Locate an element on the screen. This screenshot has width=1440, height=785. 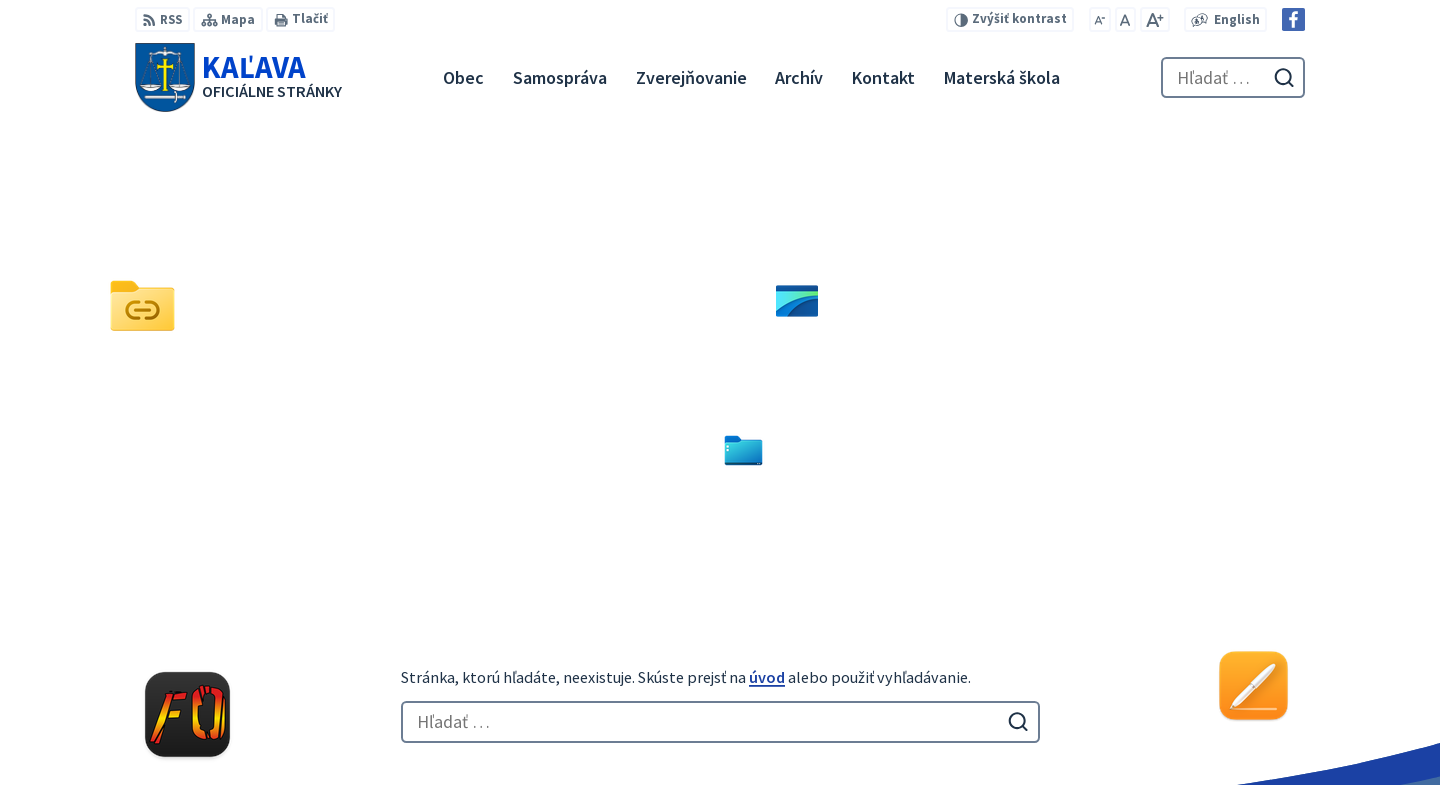
open desktop folder is located at coordinates (743, 451).